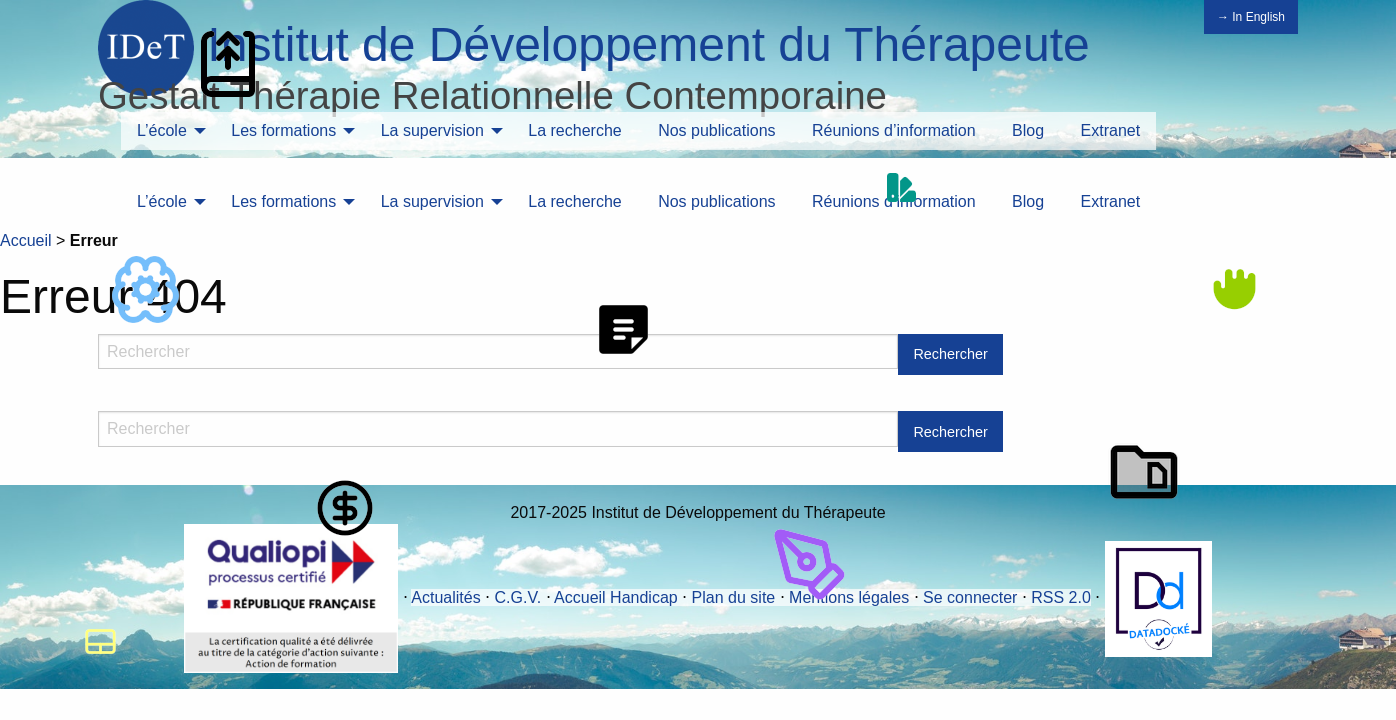  What do you see at coordinates (901, 187) in the screenshot?
I see `open color picker or palette options` at bounding box center [901, 187].